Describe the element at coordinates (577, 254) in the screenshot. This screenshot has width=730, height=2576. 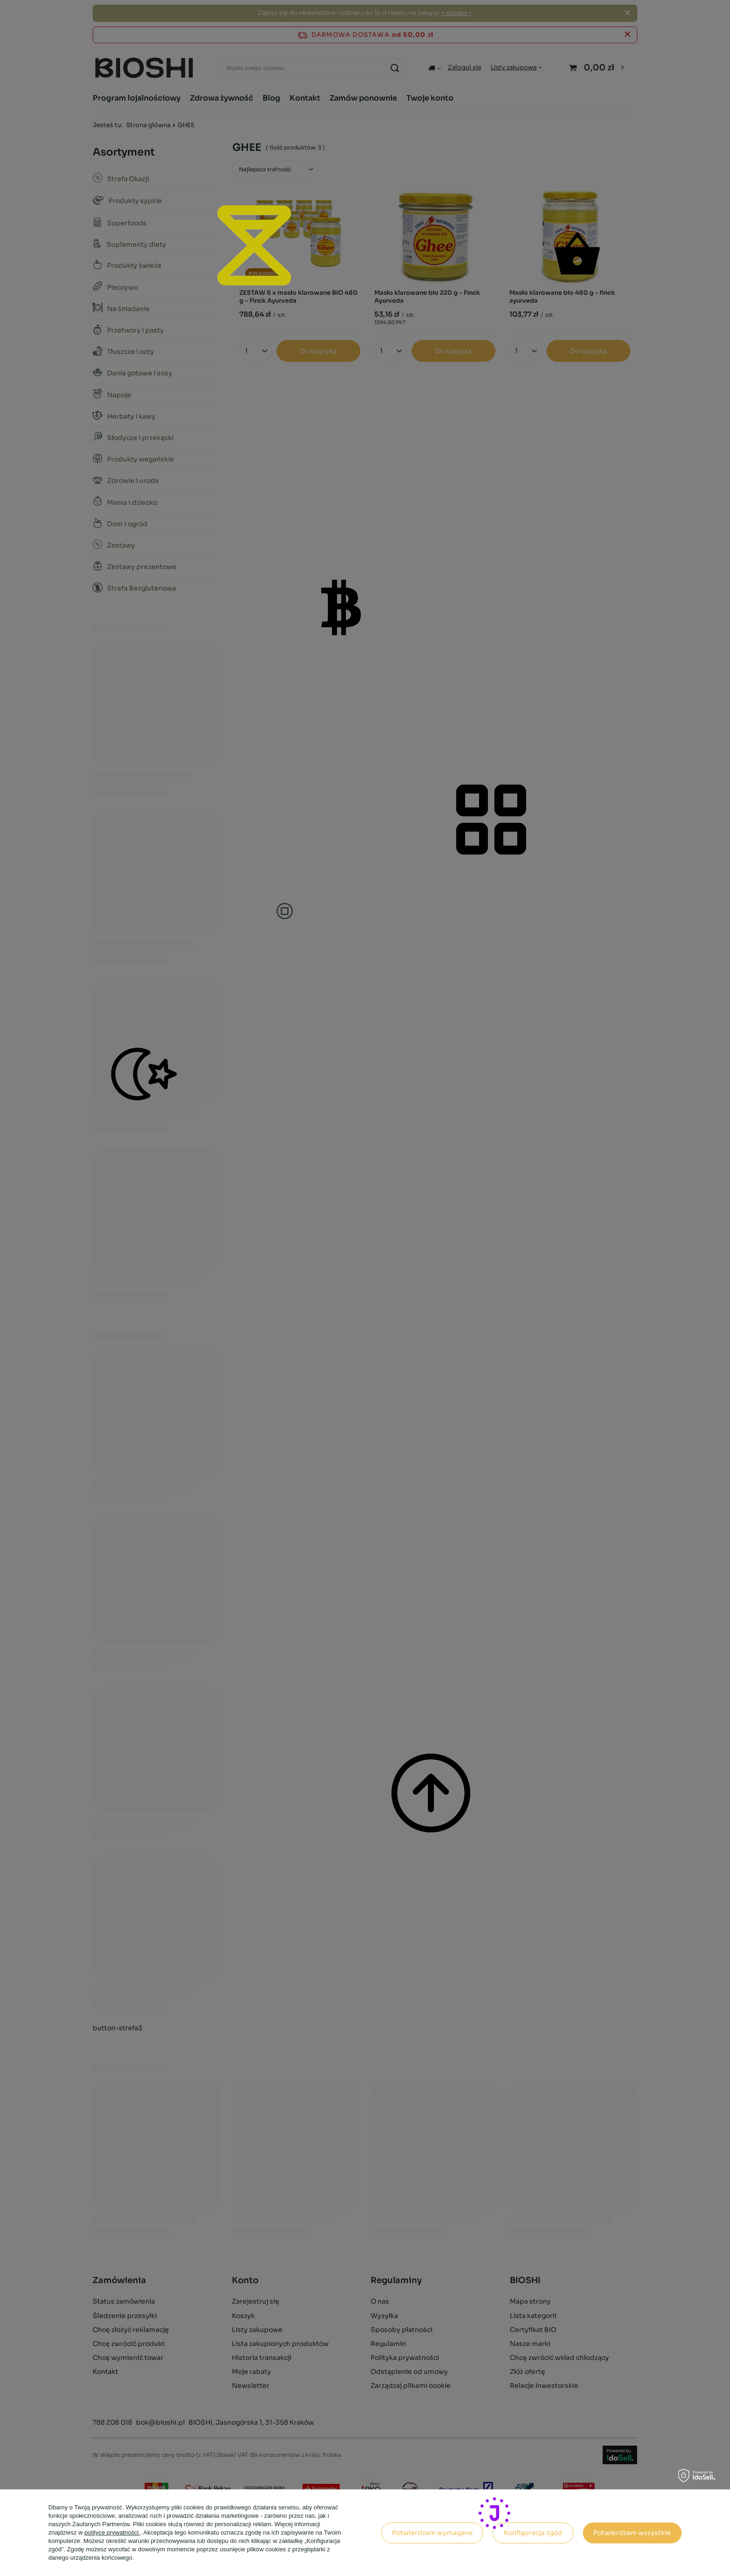
I see `view your shopping basket` at that location.